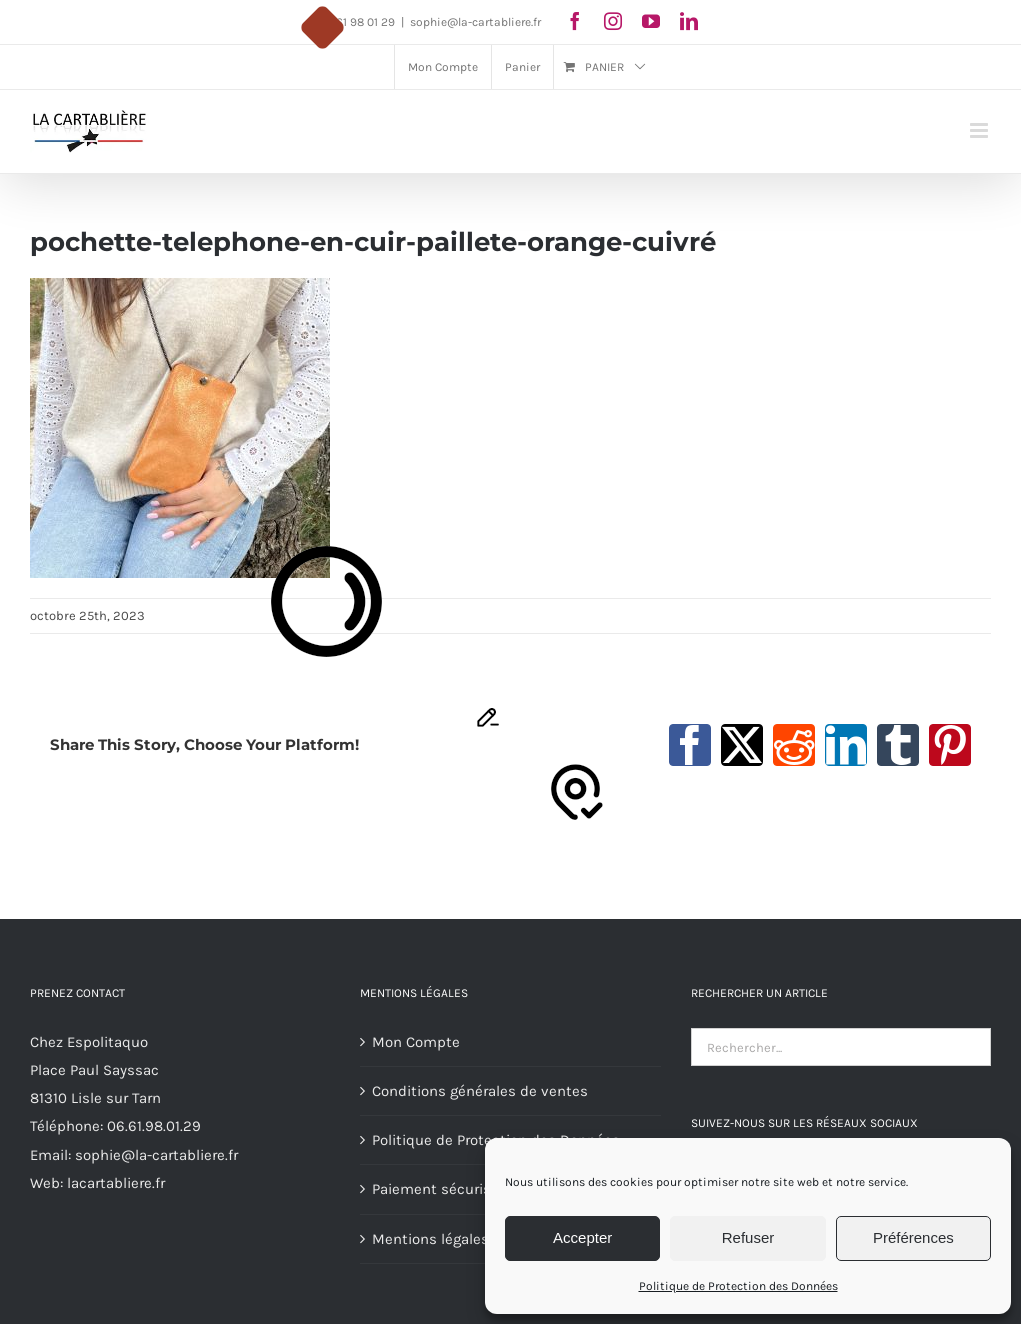 This screenshot has height=1324, width=1021. I want to click on confirm or verify a location, so click(575, 791).